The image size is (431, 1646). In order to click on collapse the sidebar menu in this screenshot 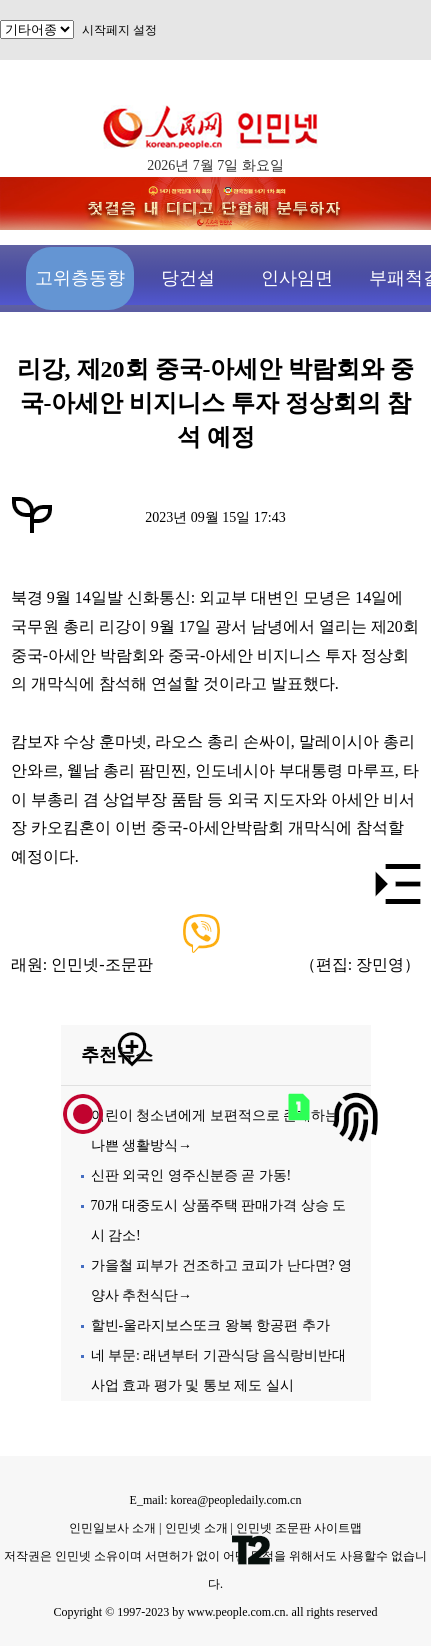, I will do `click(398, 884)`.